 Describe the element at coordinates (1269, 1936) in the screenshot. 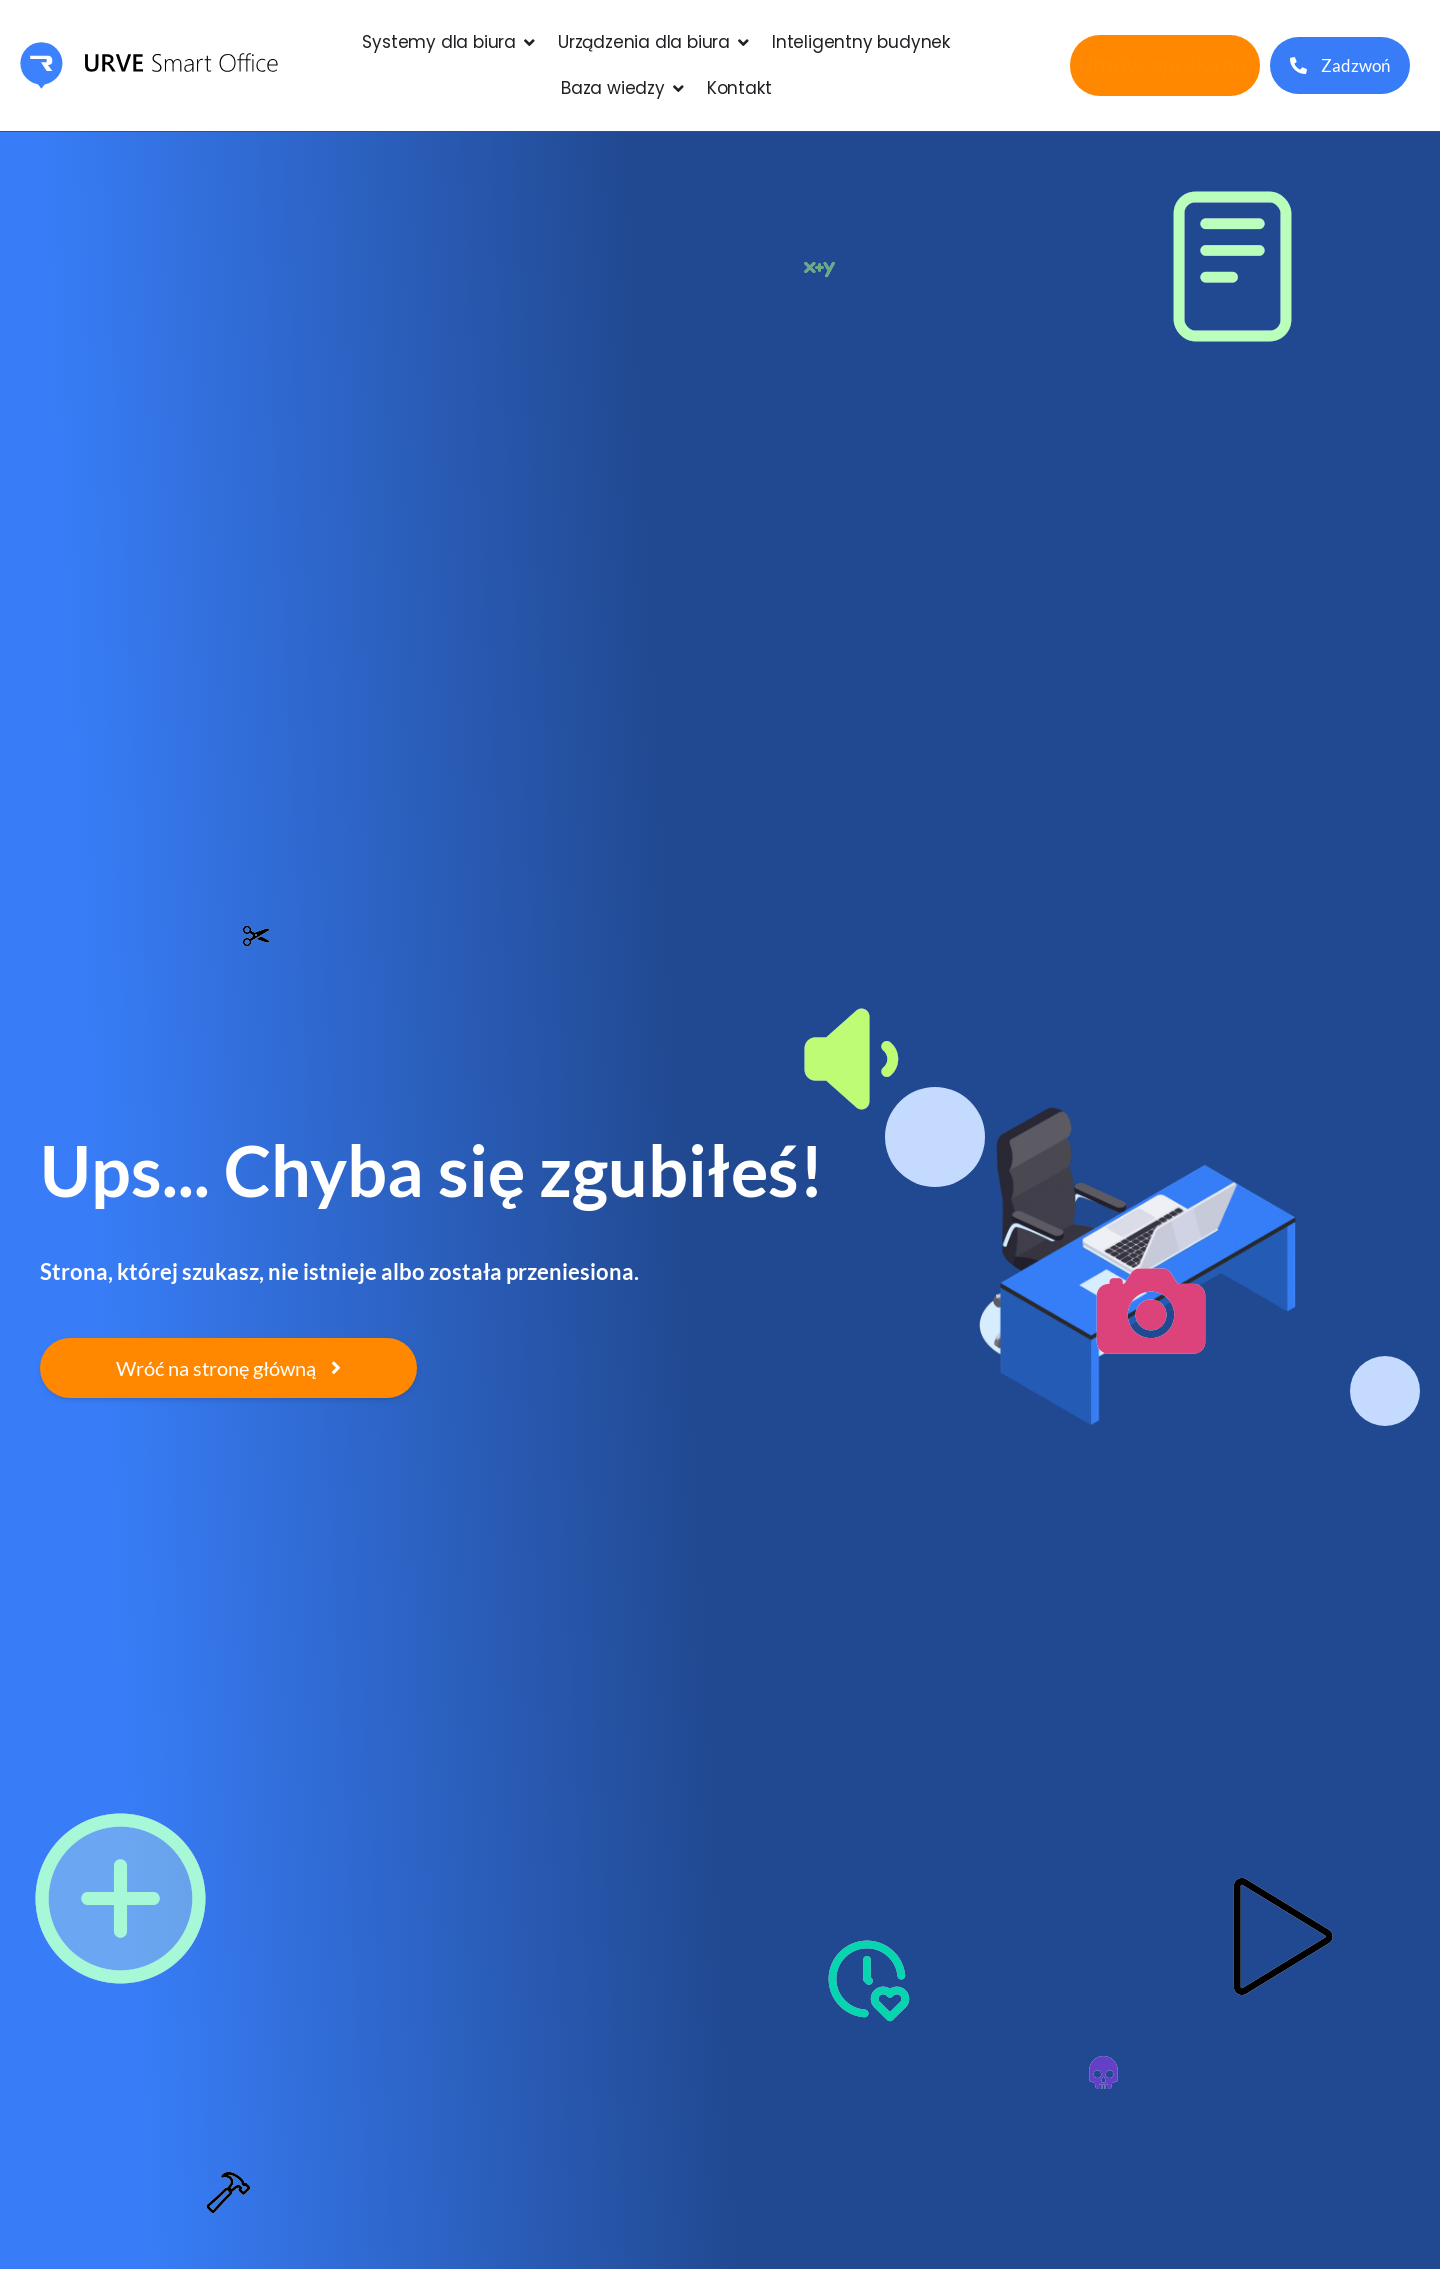

I see `start playing media content` at that location.